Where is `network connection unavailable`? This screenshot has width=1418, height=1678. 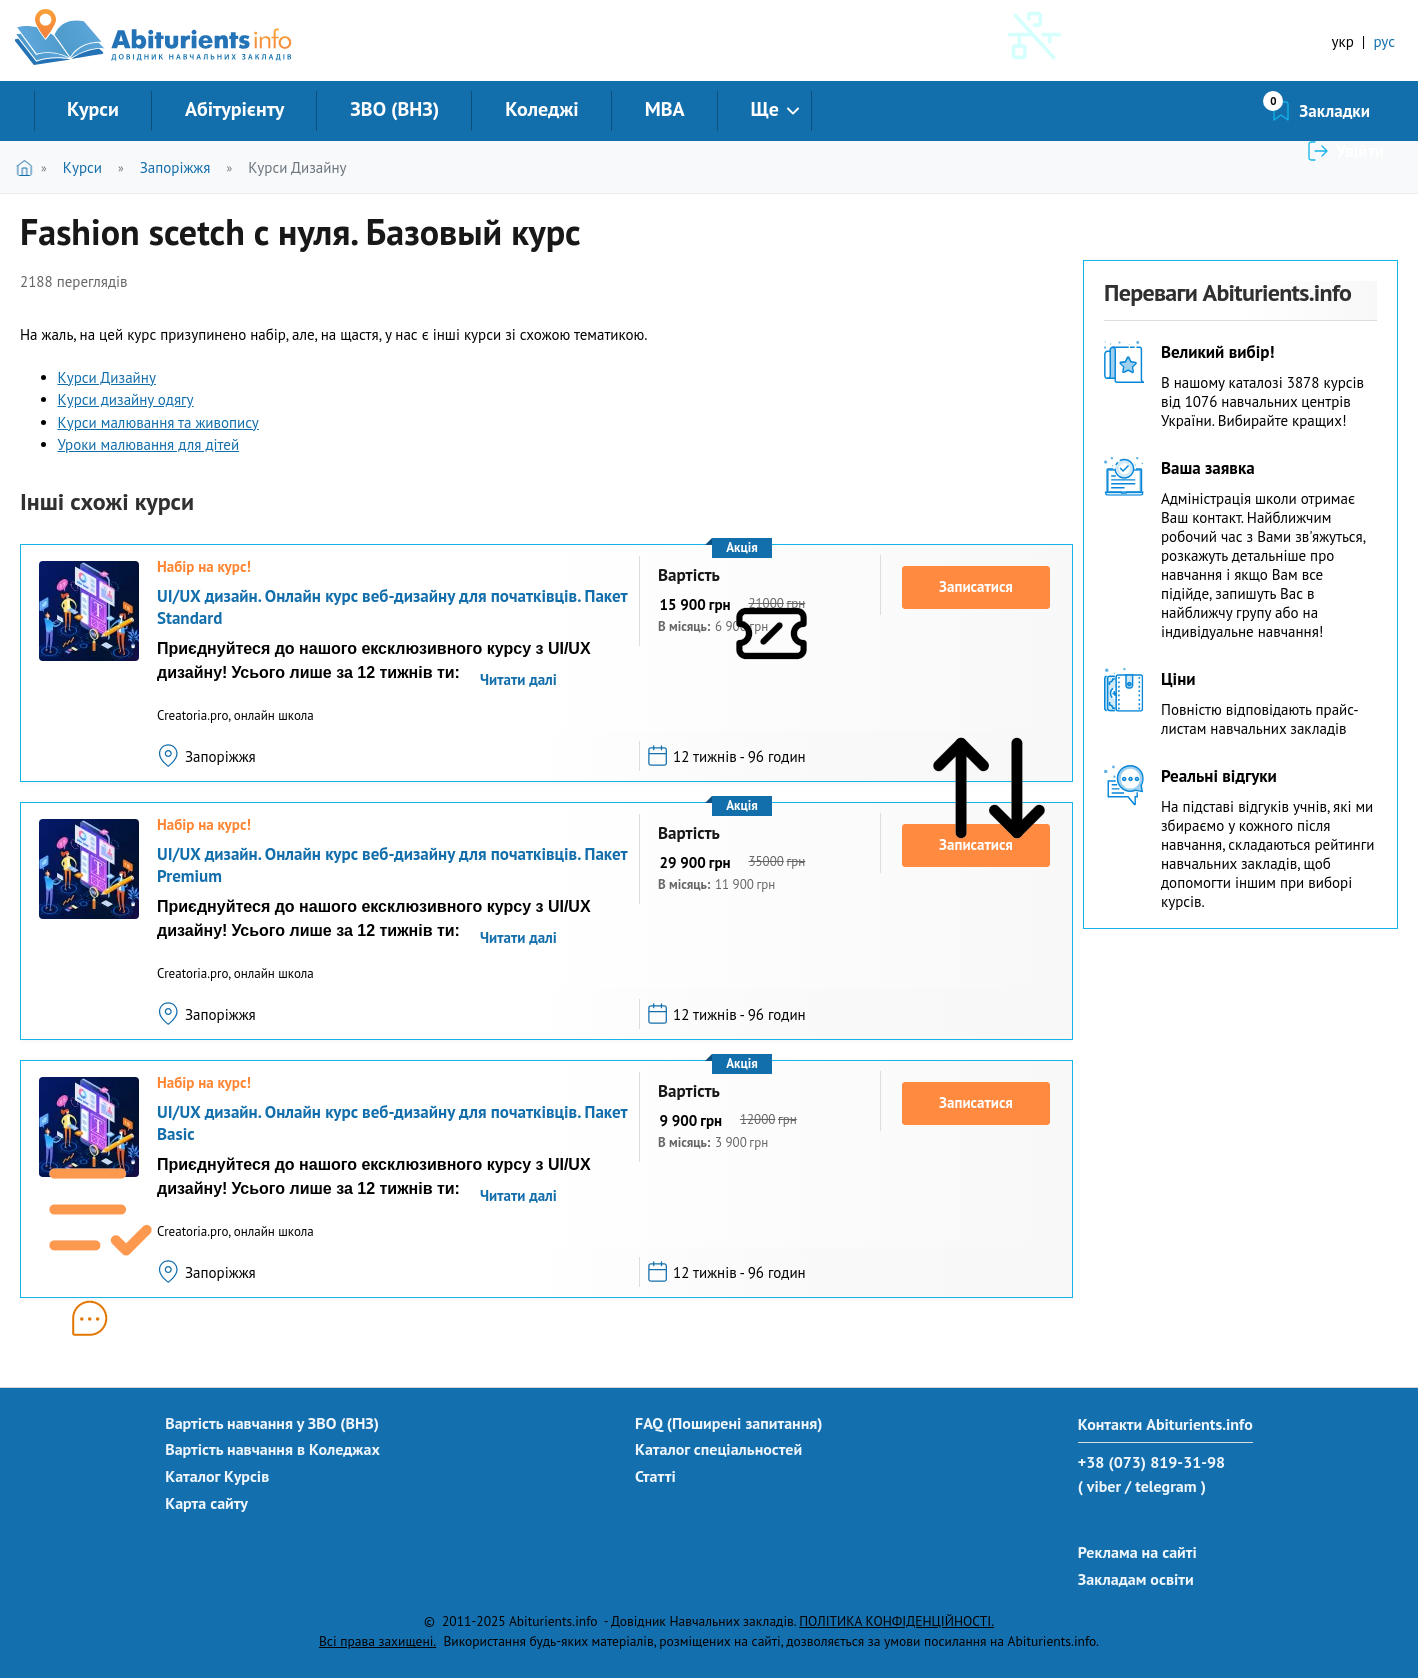 network connection unavailable is located at coordinates (1034, 36).